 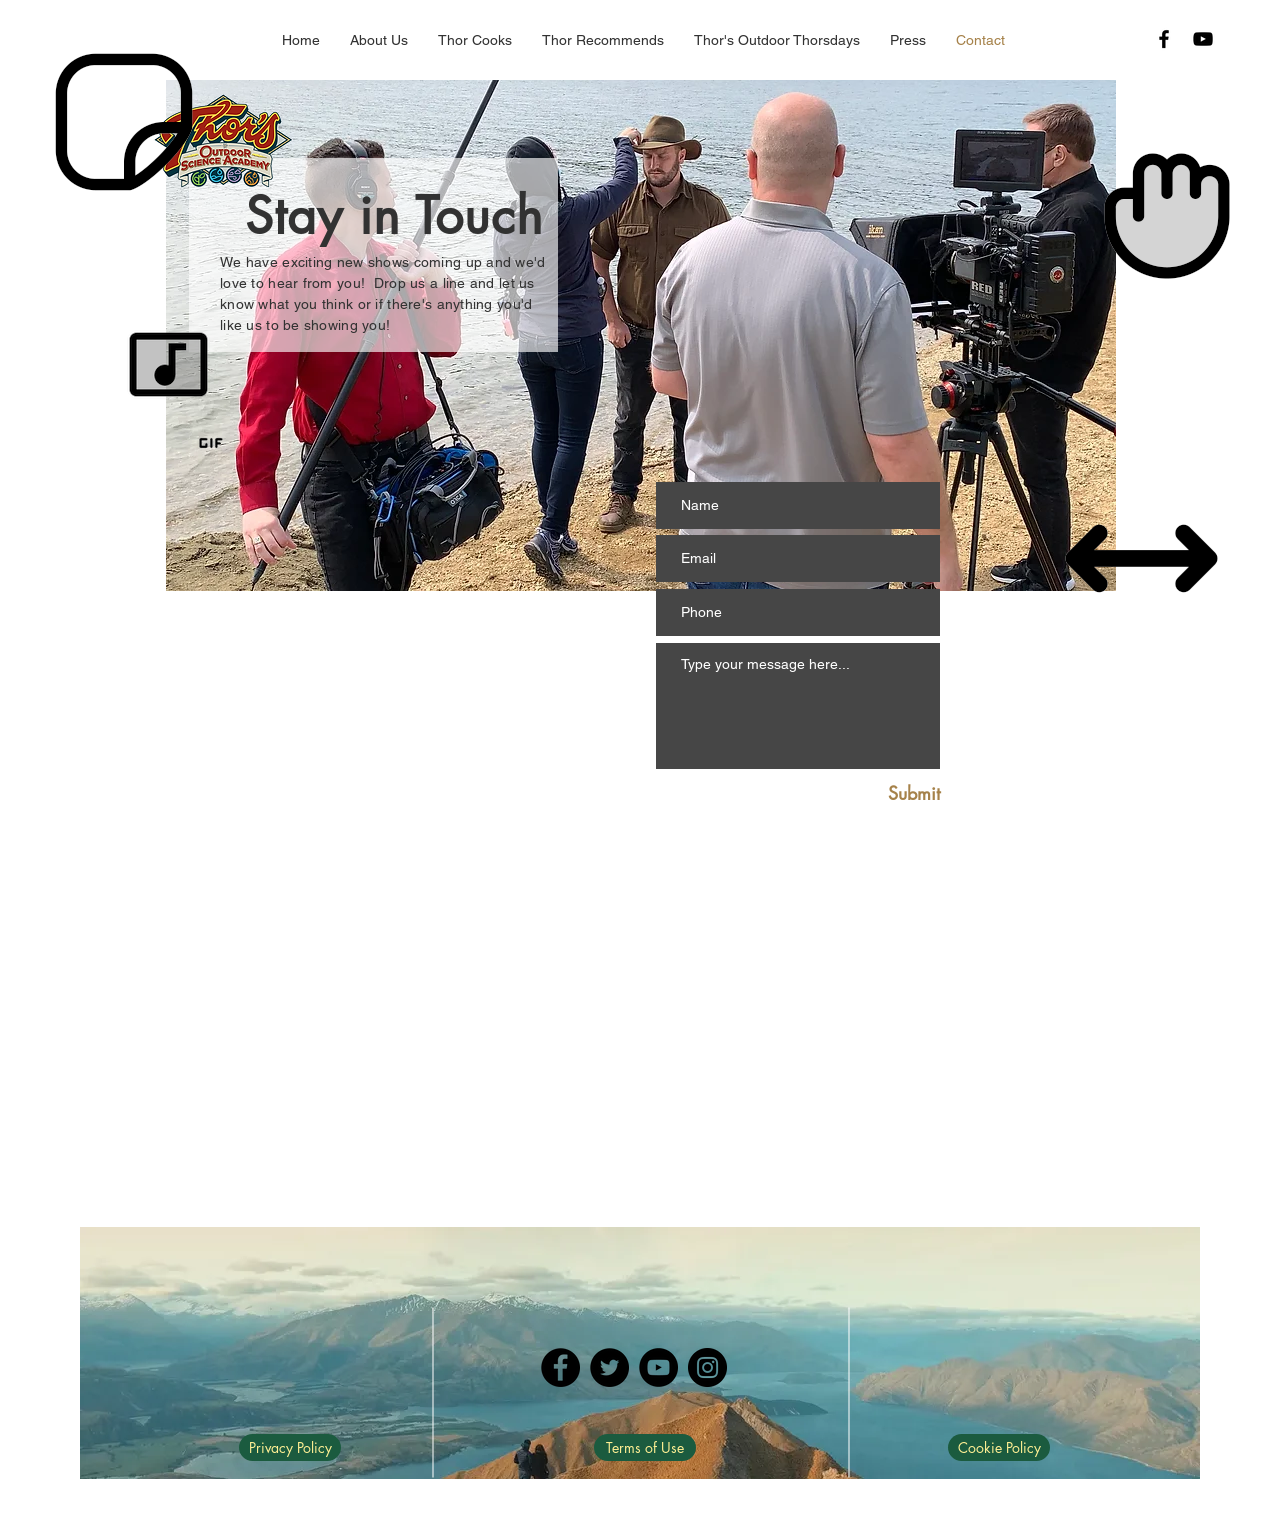 I want to click on drag to reposition an element, so click(x=1167, y=199).